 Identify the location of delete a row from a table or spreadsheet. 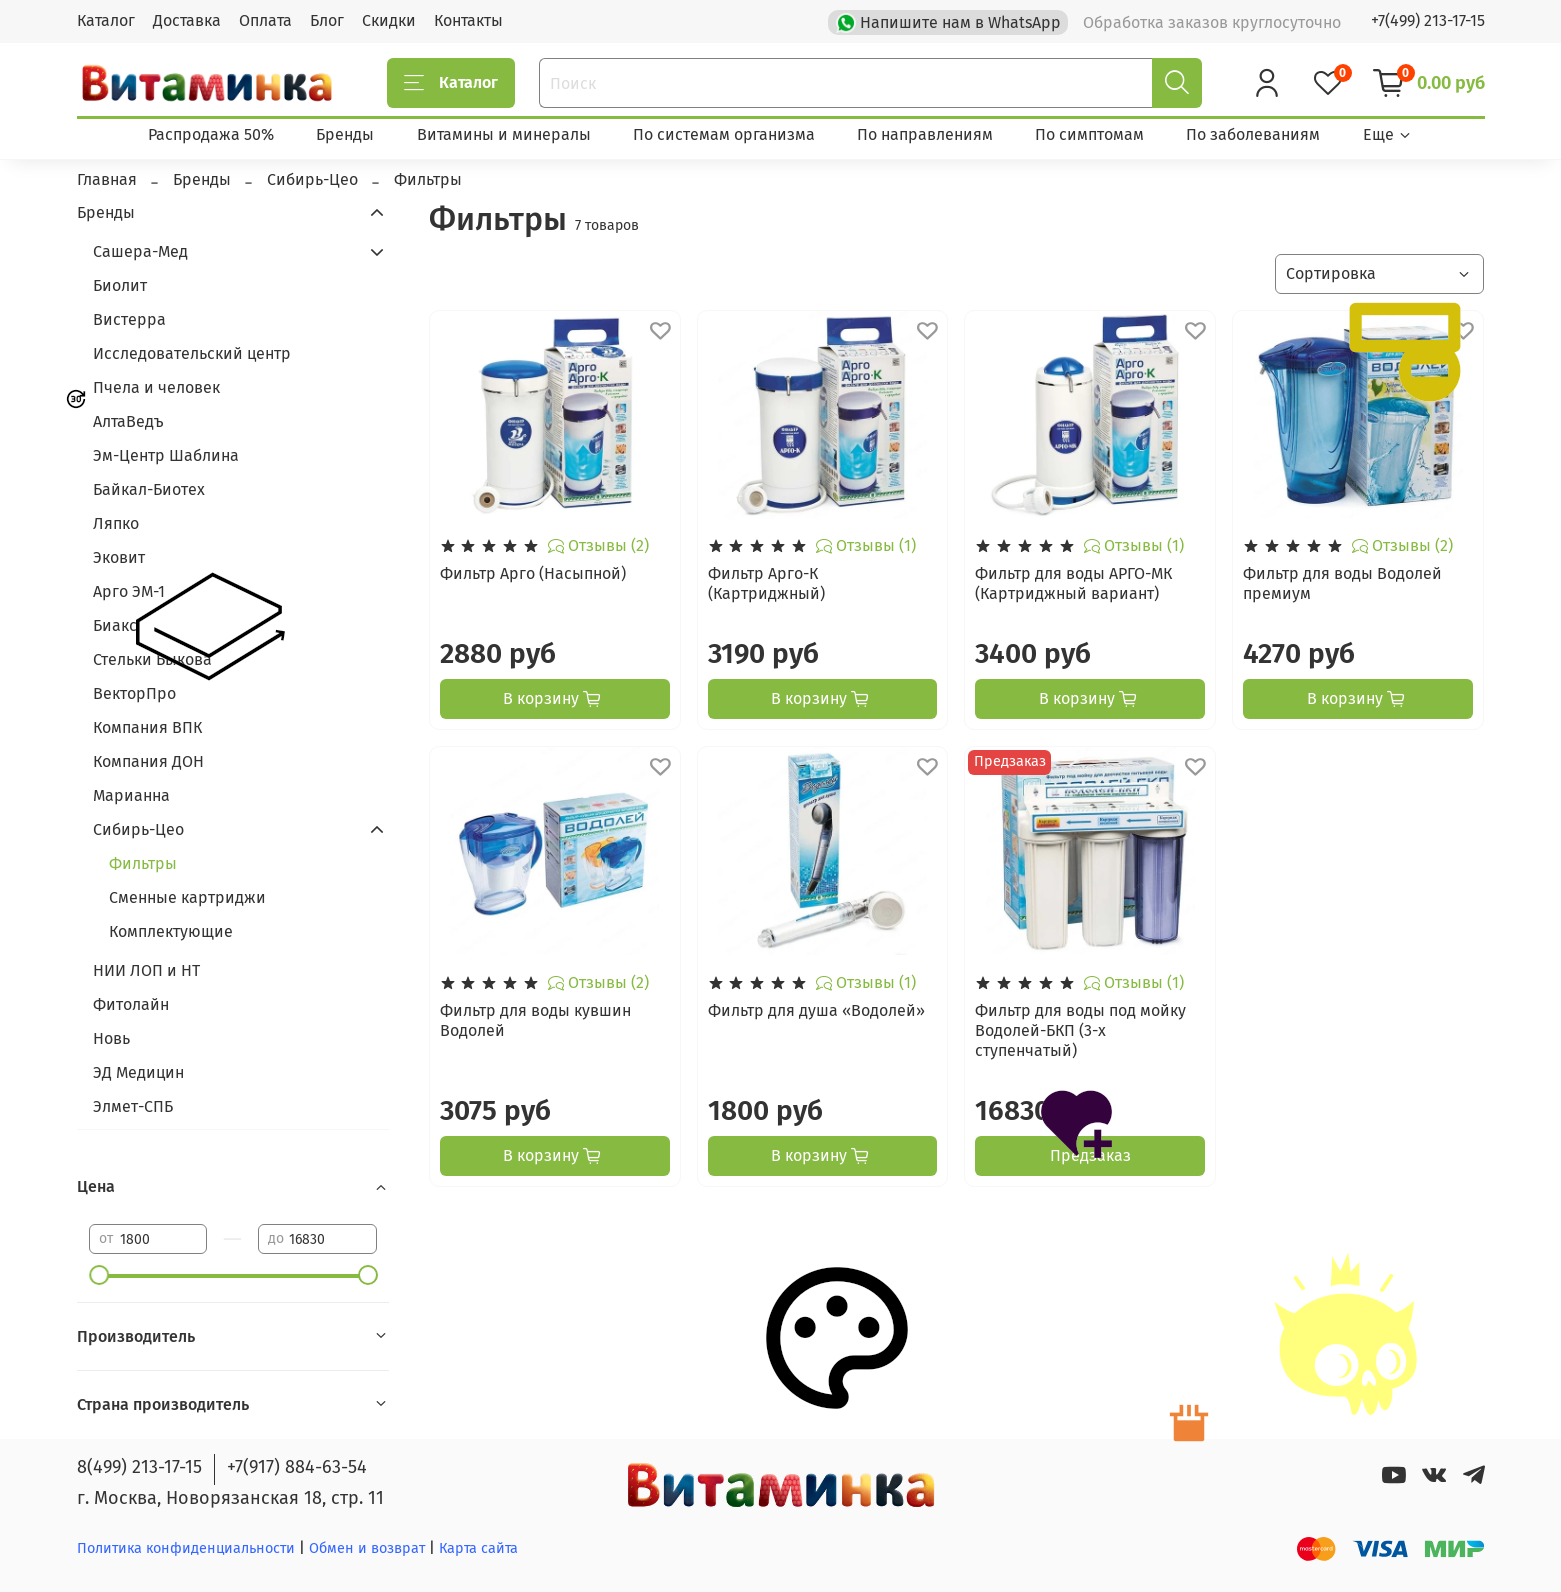
(1405, 346).